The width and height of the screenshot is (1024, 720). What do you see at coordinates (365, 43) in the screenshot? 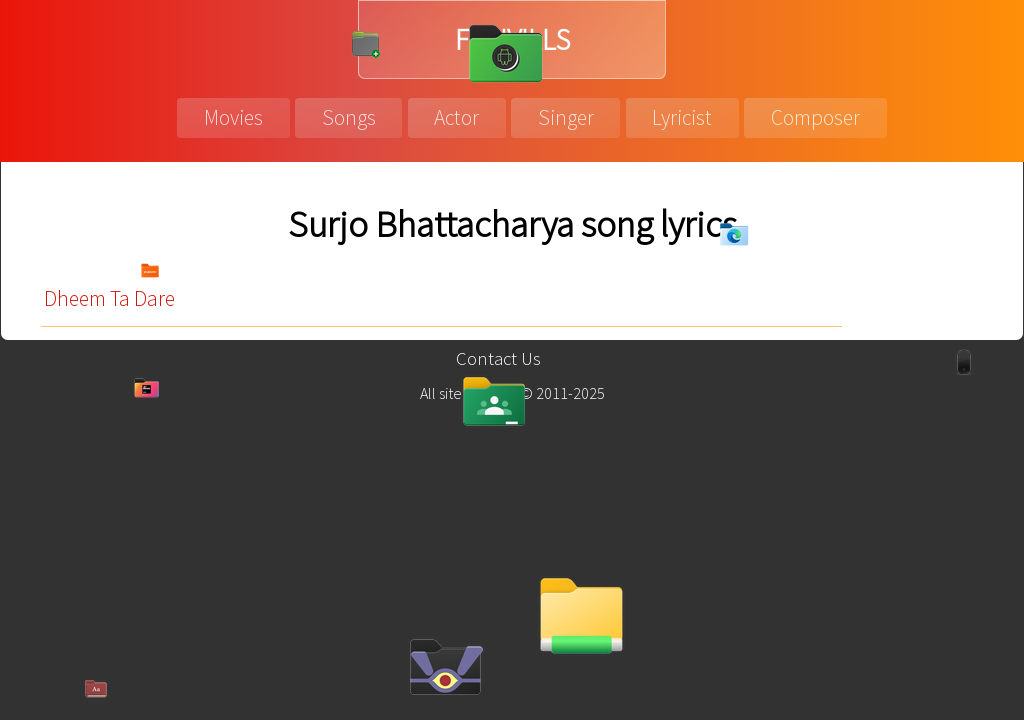
I see `create a new folder` at bounding box center [365, 43].